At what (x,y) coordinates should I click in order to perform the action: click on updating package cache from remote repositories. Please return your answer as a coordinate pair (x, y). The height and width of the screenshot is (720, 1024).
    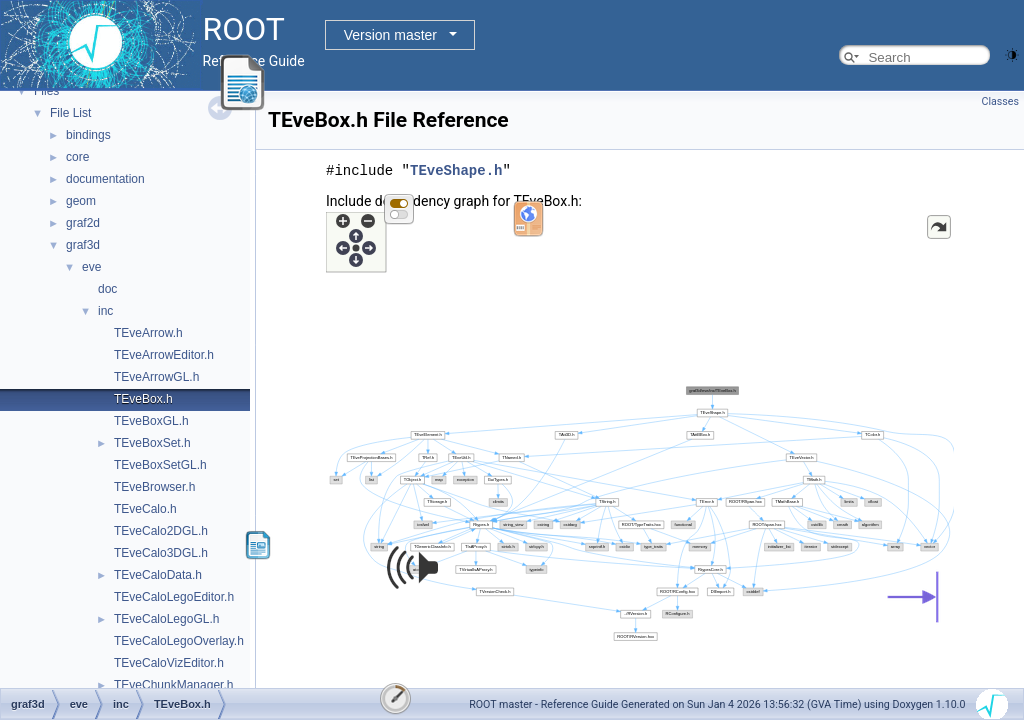
    Looking at the image, I should click on (528, 218).